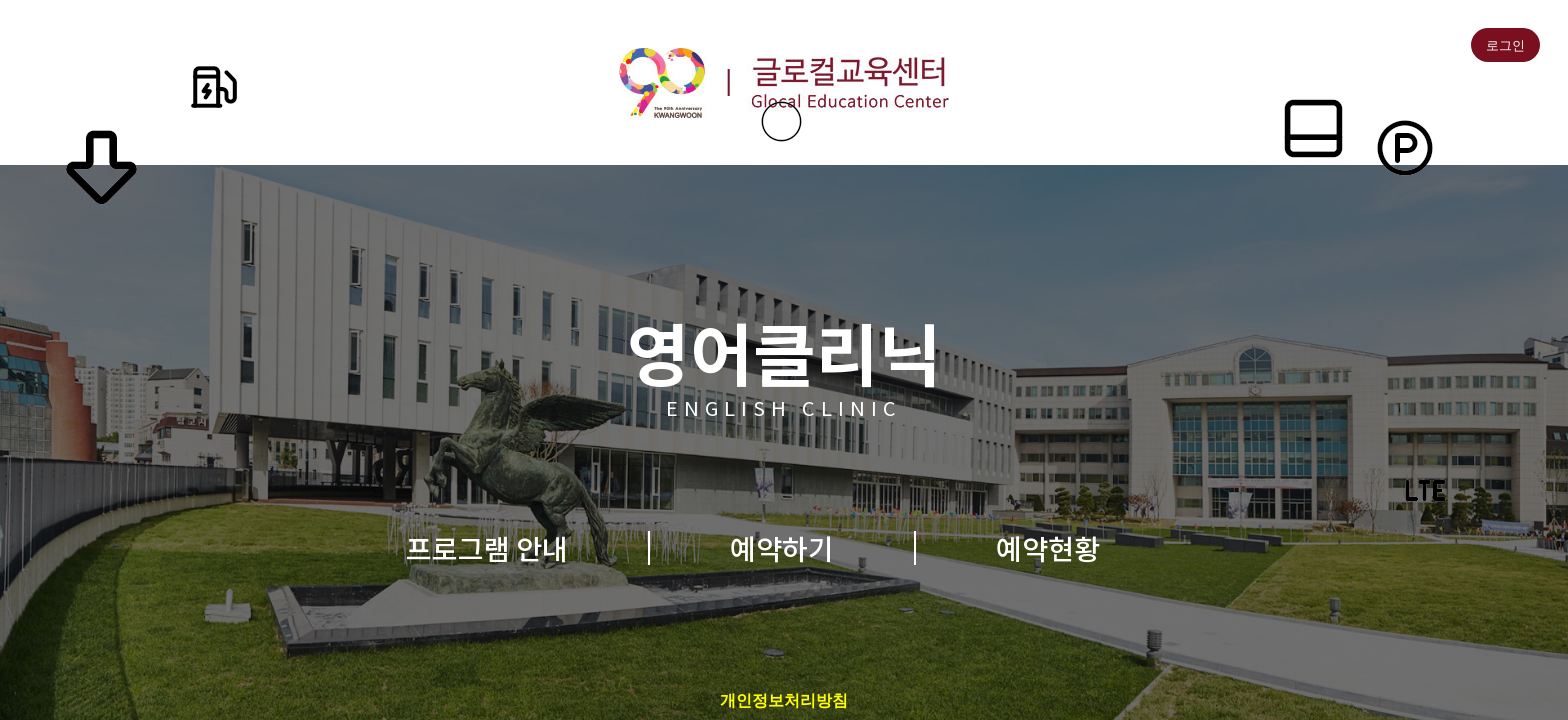 Image resolution: width=1568 pixels, height=720 pixels. Describe the element at coordinates (1424, 490) in the screenshot. I see `indicates LTE cellular network connection` at that location.